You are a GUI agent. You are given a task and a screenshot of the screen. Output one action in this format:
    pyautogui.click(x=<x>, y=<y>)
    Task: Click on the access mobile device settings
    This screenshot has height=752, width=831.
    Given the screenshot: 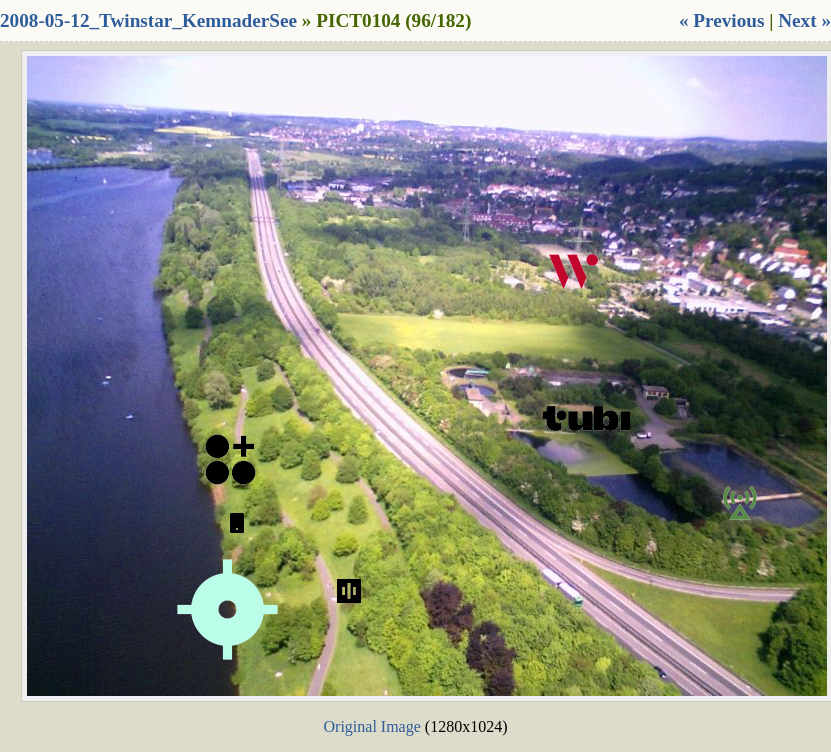 What is the action you would take?
    pyautogui.click(x=237, y=523)
    